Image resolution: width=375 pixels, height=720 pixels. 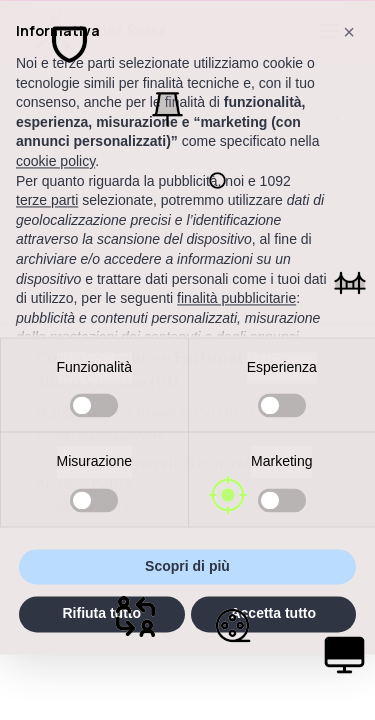 I want to click on access security or privacy settings, so click(x=69, y=42).